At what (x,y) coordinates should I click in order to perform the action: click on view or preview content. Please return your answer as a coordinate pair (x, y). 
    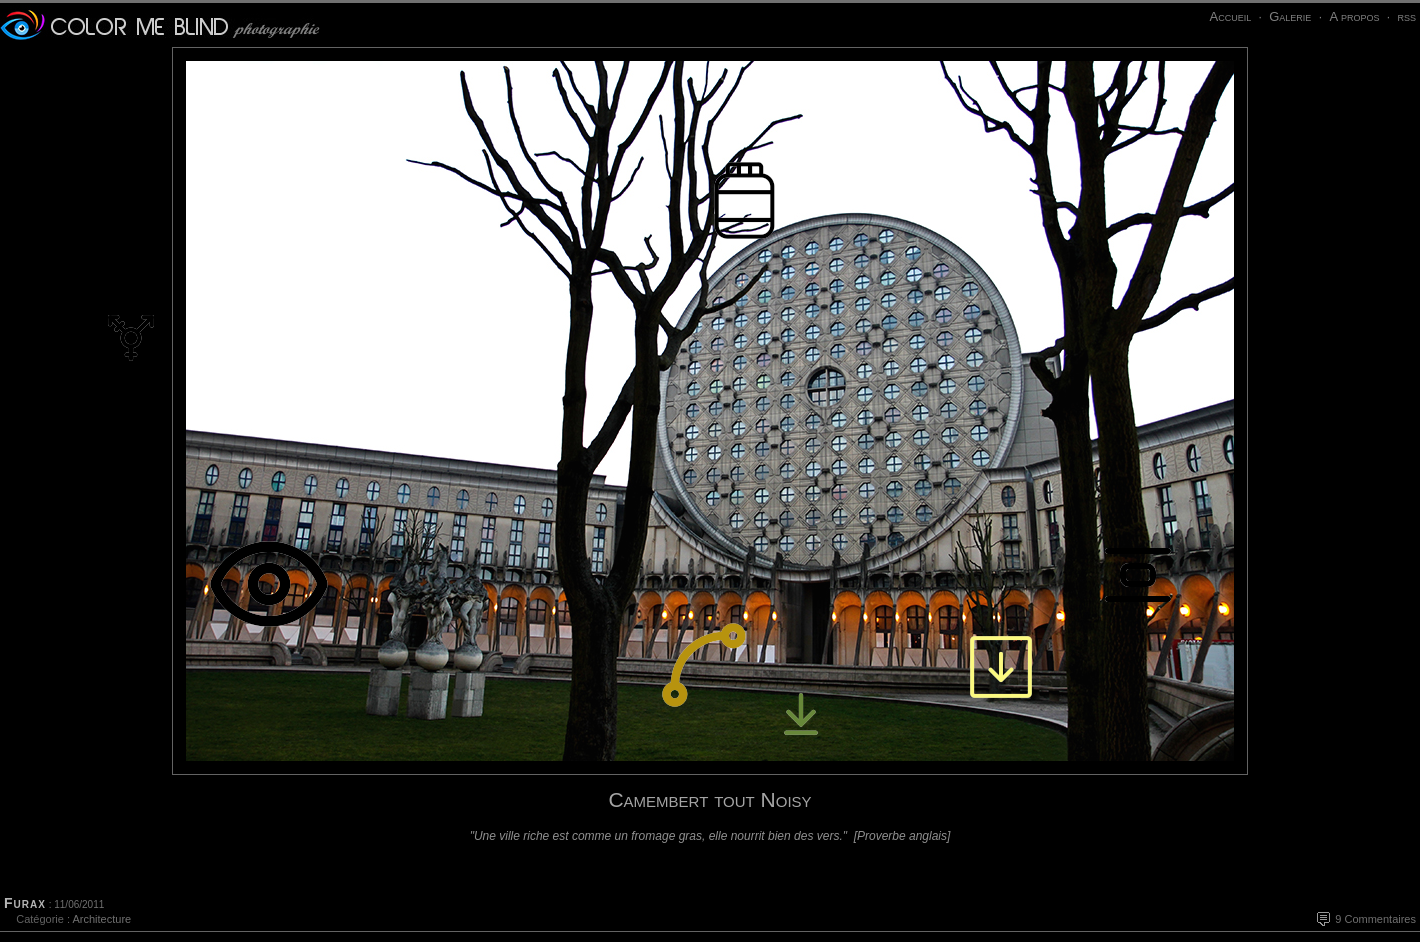
    Looking at the image, I should click on (269, 584).